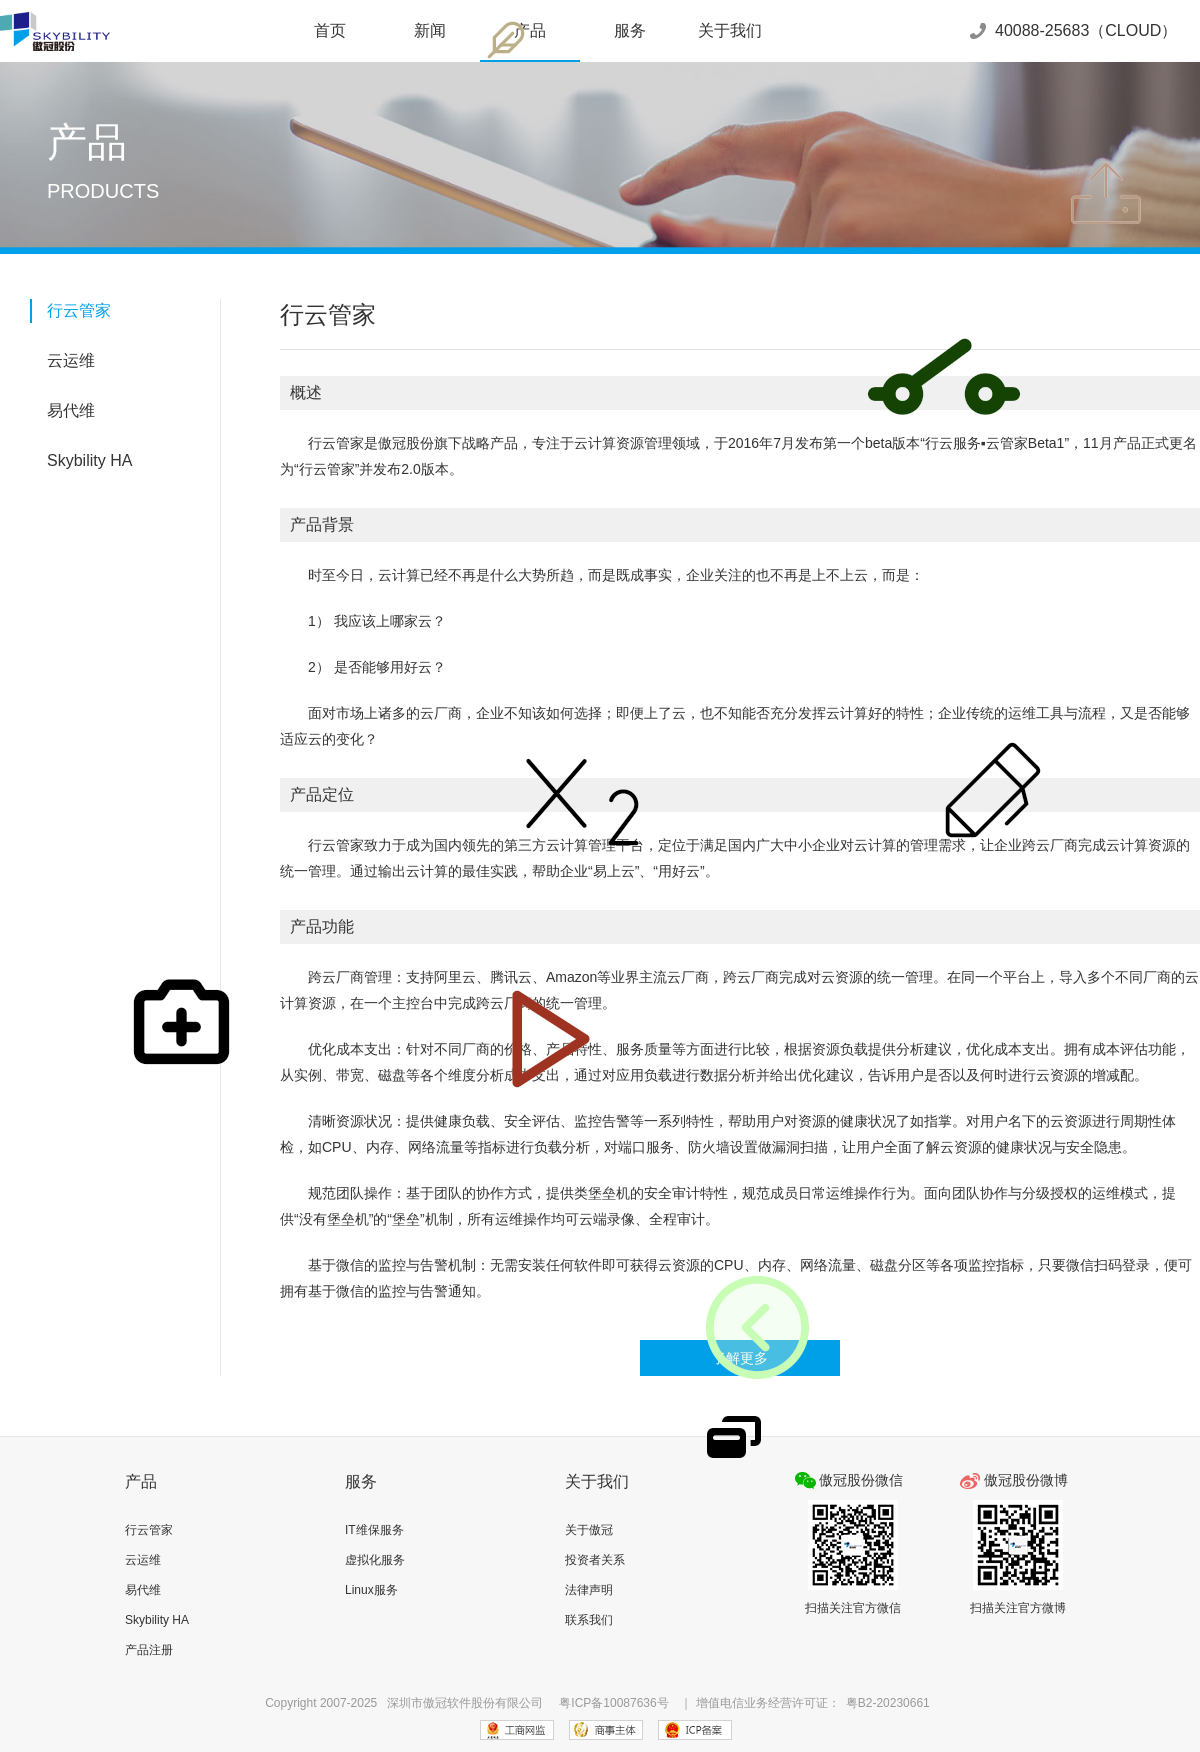  What do you see at coordinates (506, 40) in the screenshot?
I see `compose a new message or note` at bounding box center [506, 40].